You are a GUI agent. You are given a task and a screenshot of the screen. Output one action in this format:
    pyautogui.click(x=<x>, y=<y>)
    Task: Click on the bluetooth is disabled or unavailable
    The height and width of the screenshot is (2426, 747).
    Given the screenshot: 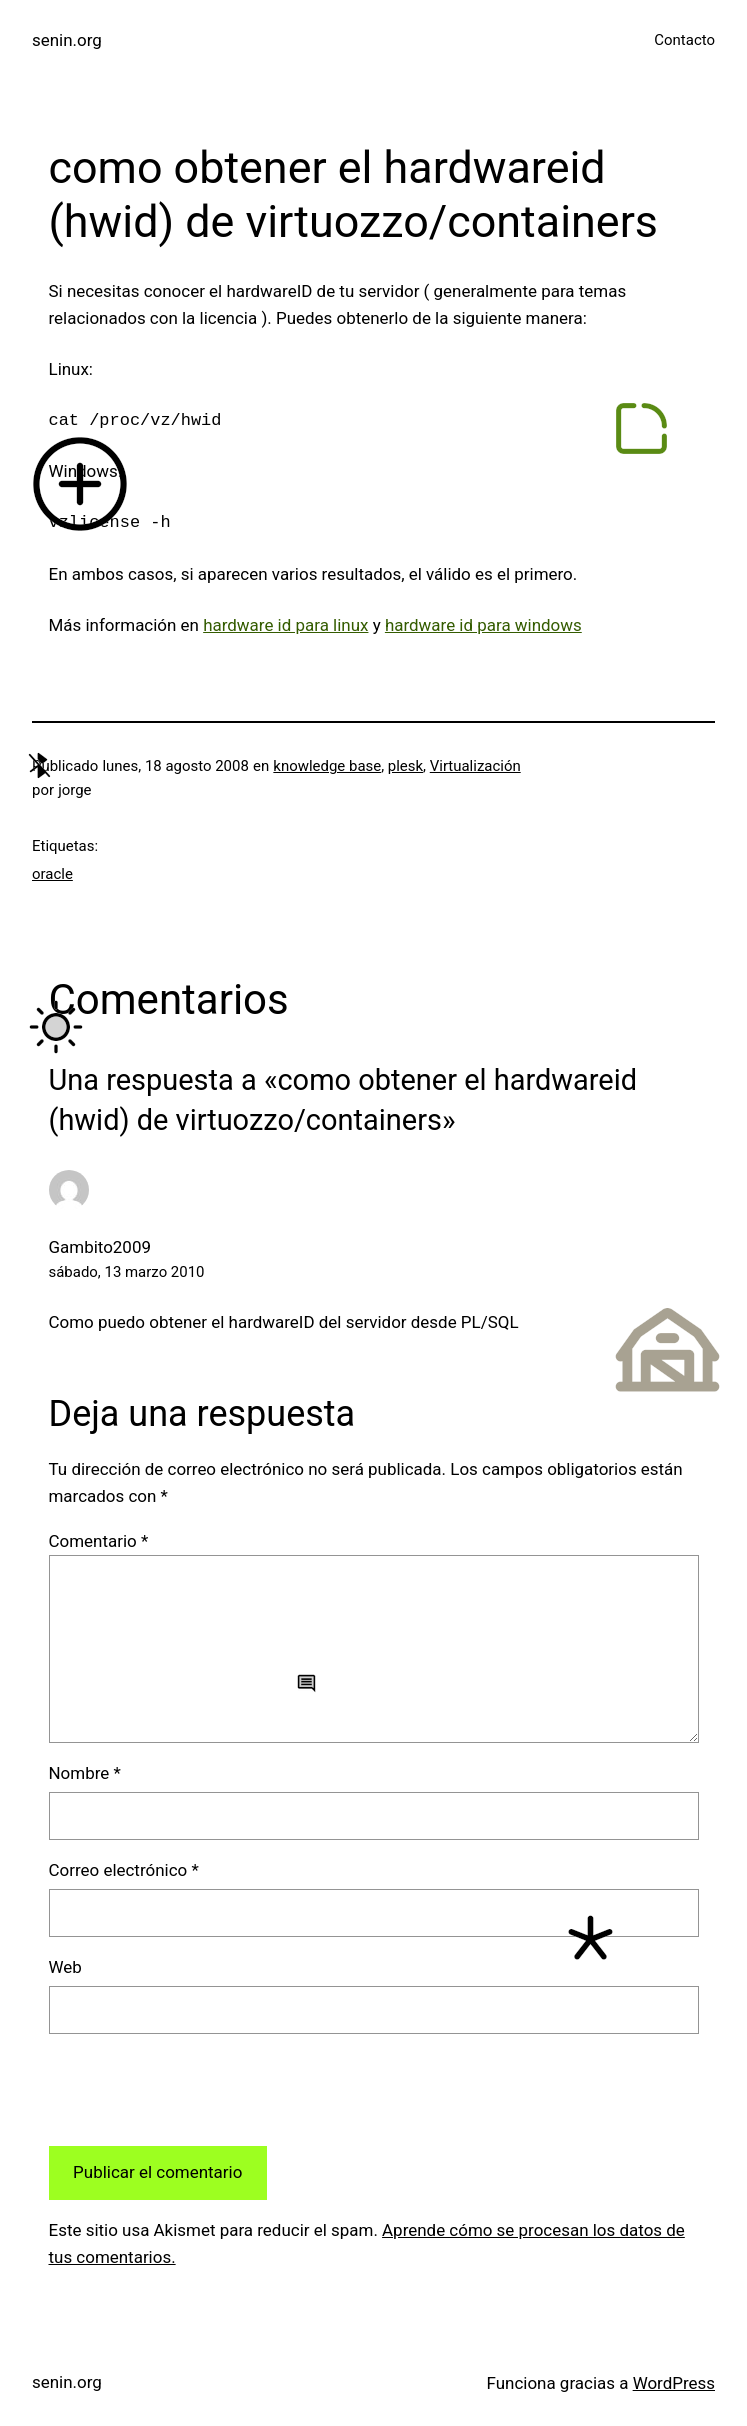 What is the action you would take?
    pyautogui.click(x=38, y=765)
    